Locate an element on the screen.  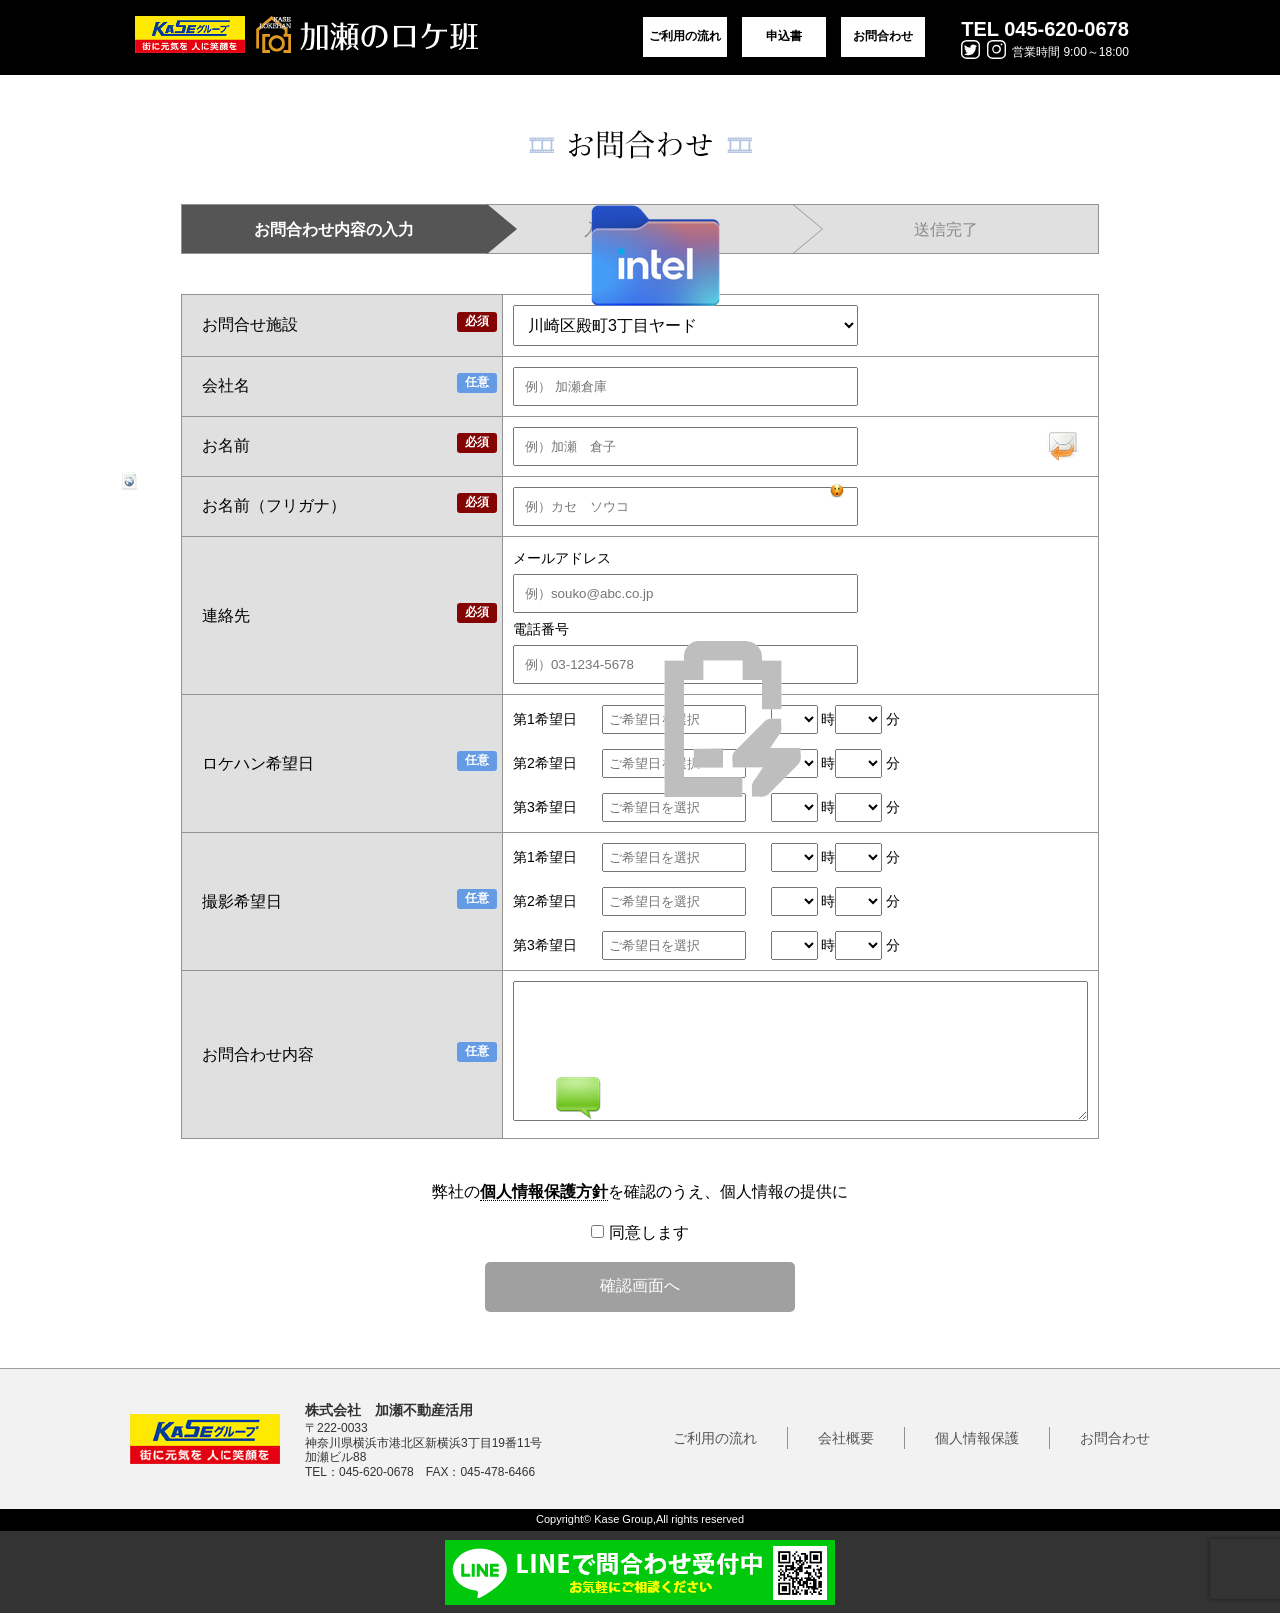
an HTML or web page file is located at coordinates (129, 480).